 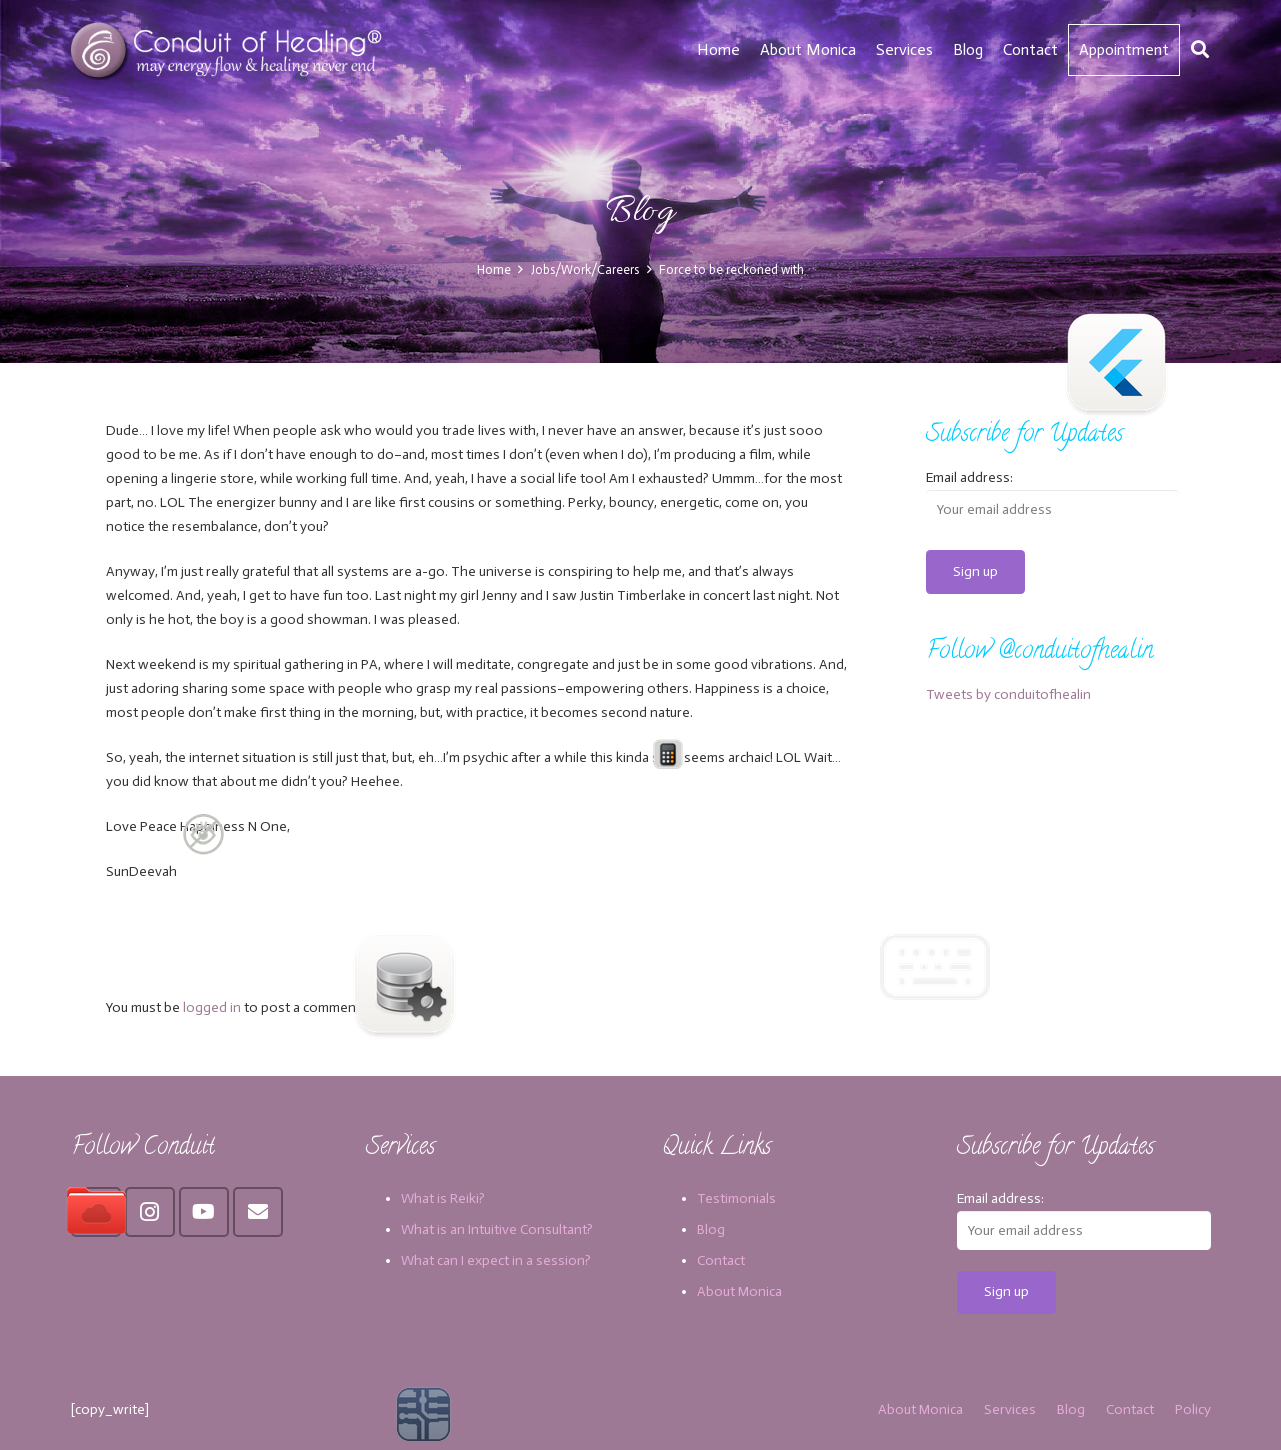 I want to click on virtual keyboard is disabled, so click(x=935, y=967).